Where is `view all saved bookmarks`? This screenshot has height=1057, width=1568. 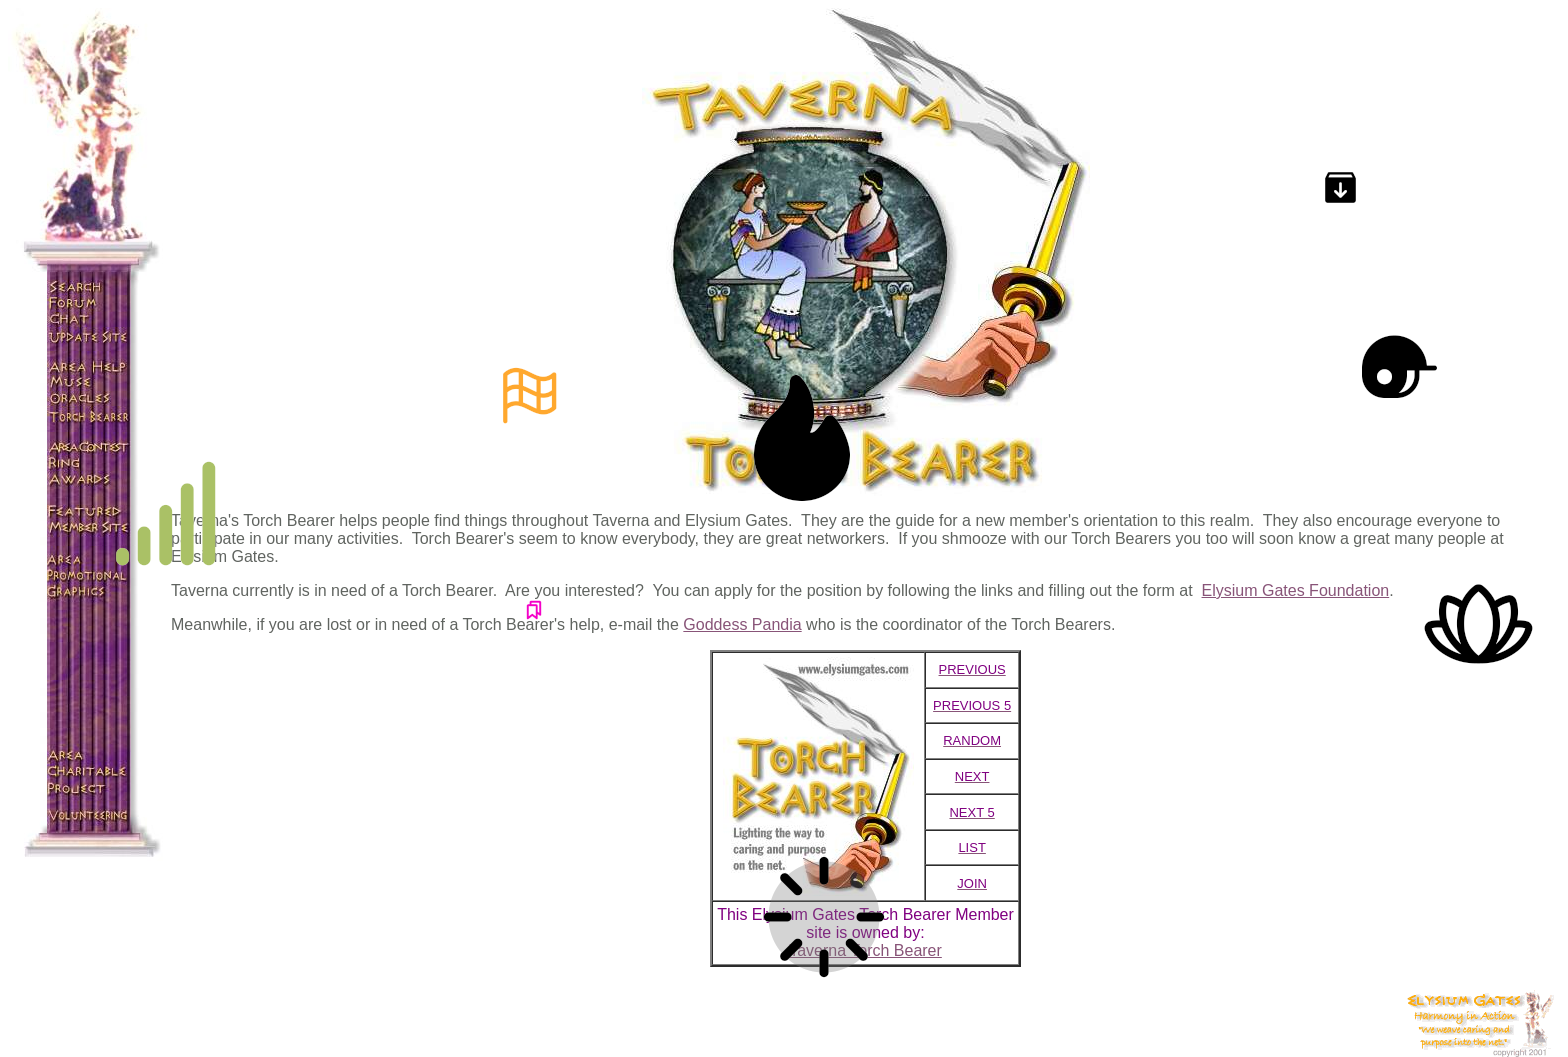
view all saved bookmarks is located at coordinates (534, 610).